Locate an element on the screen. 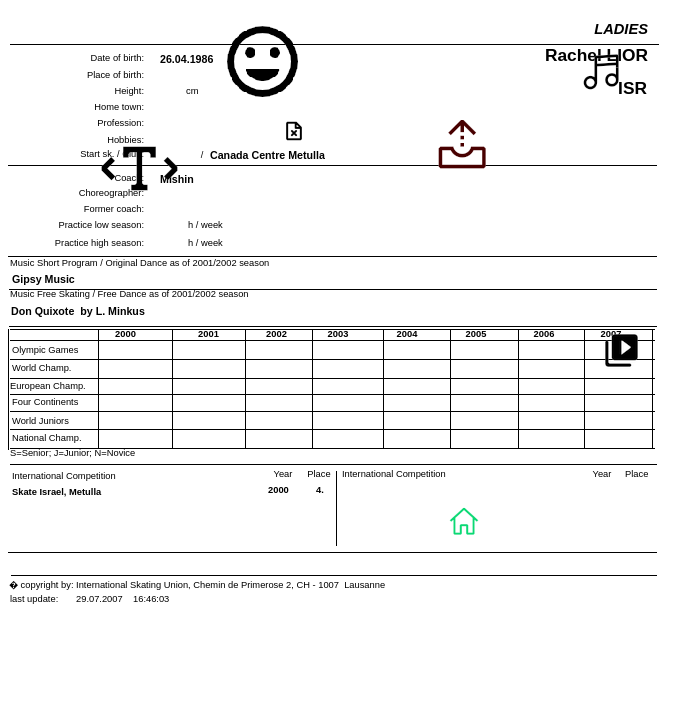  access your video library is located at coordinates (621, 350).